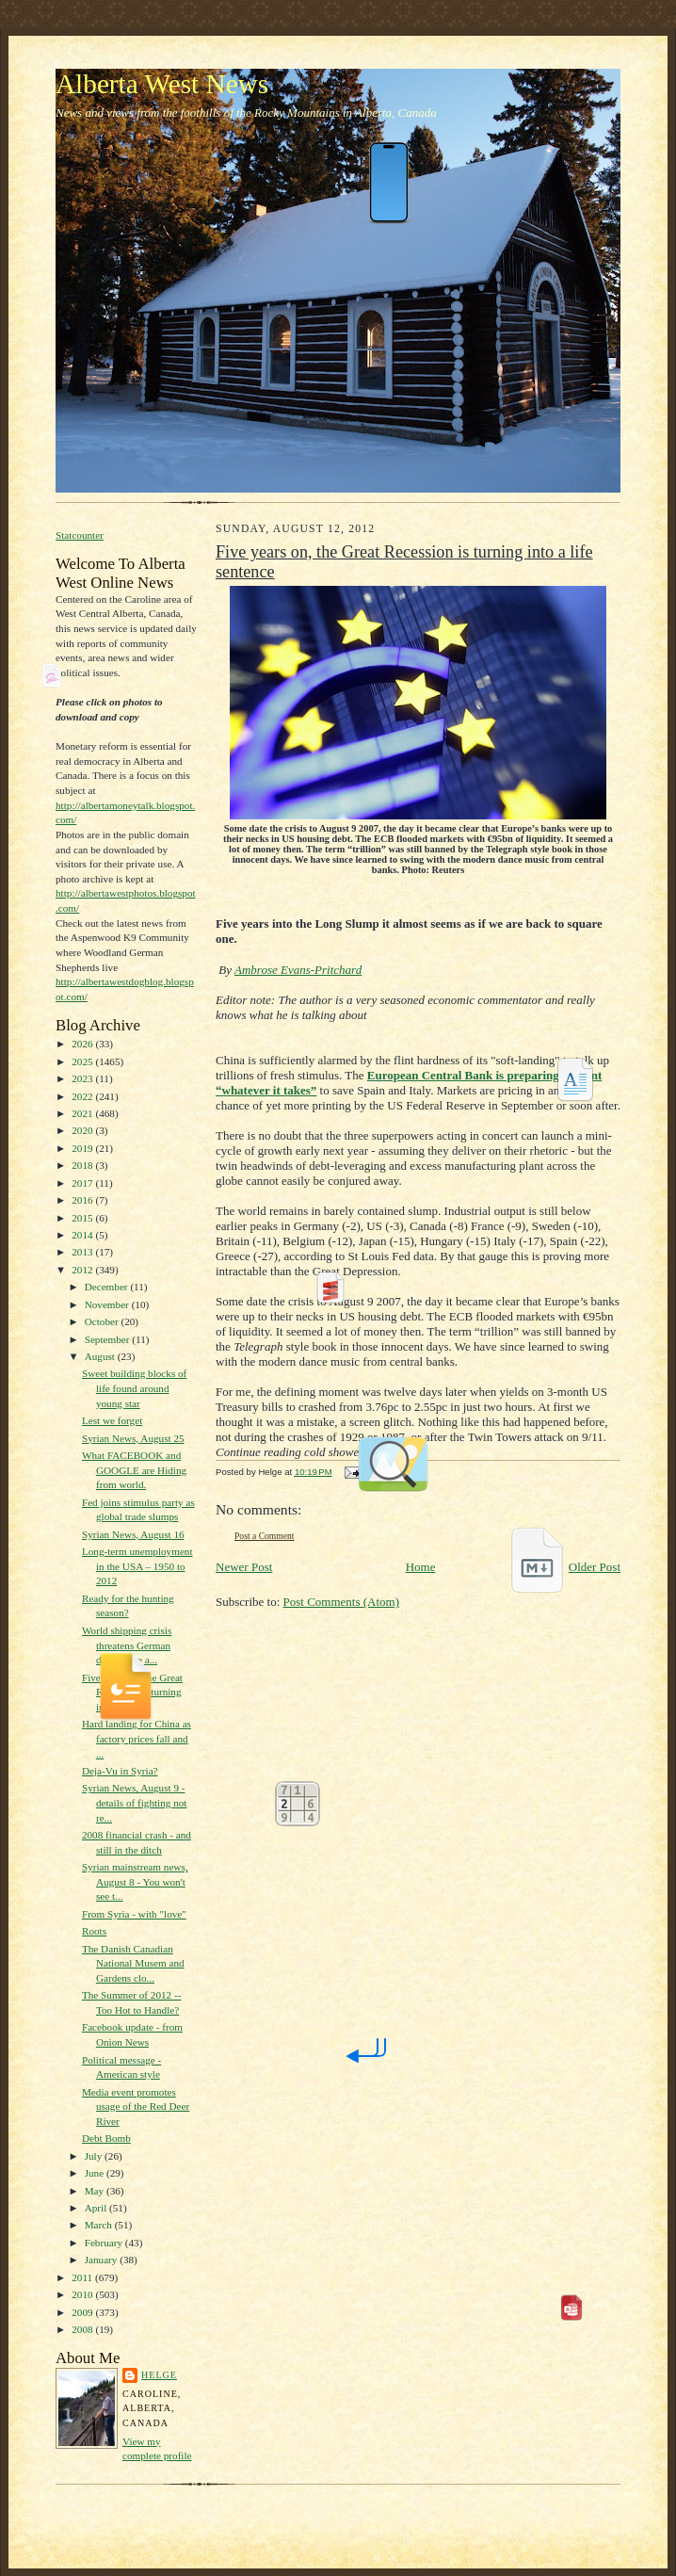 The width and height of the screenshot is (676, 2576). I want to click on open a presentation file, so click(125, 1687).